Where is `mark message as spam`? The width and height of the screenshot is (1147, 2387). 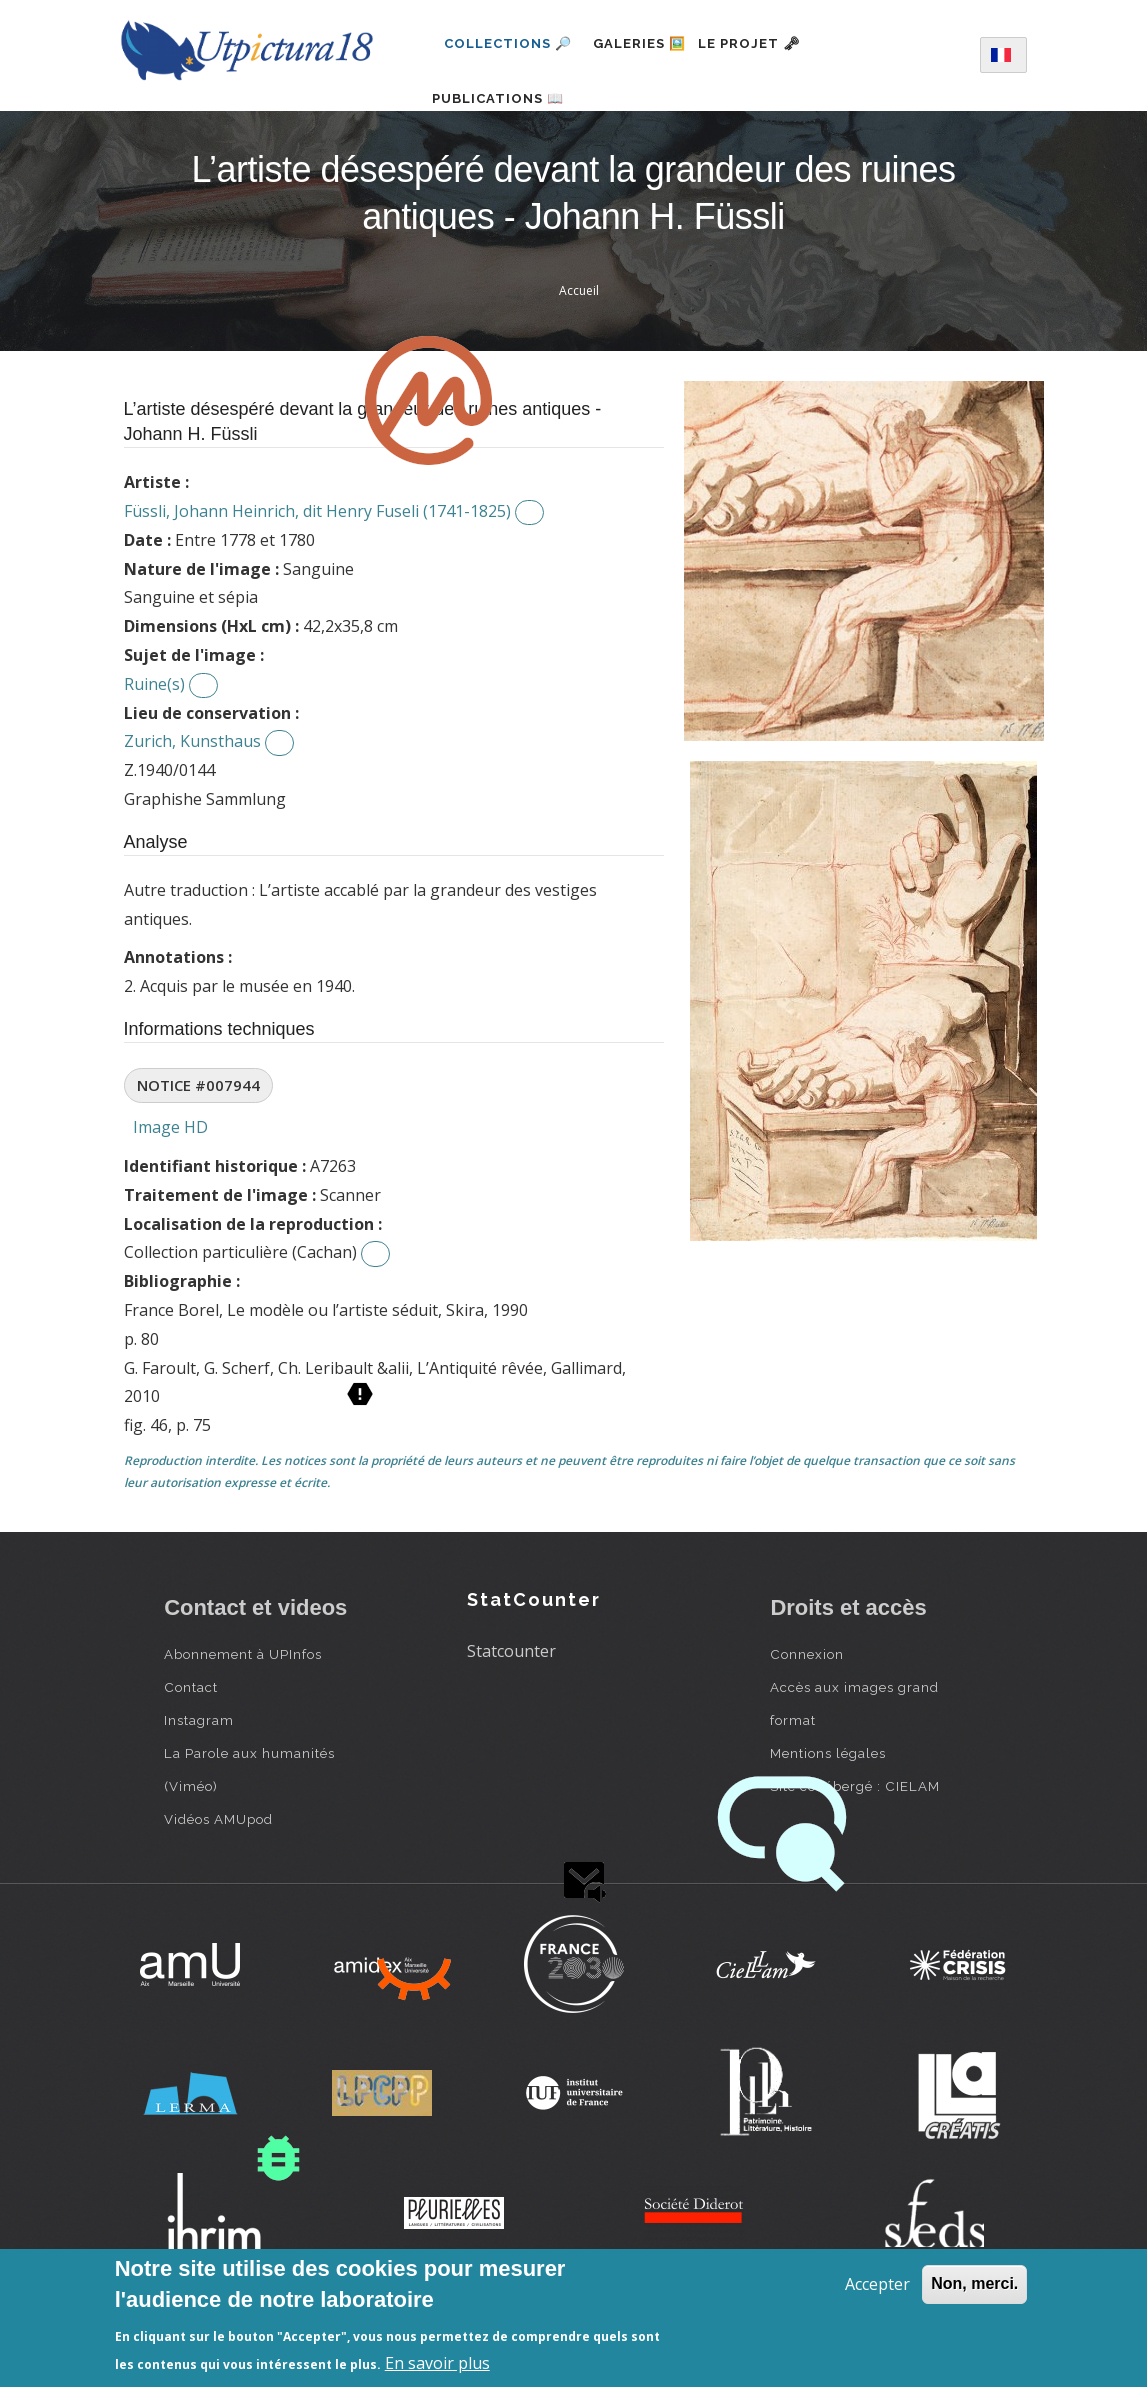 mark message as spam is located at coordinates (360, 1394).